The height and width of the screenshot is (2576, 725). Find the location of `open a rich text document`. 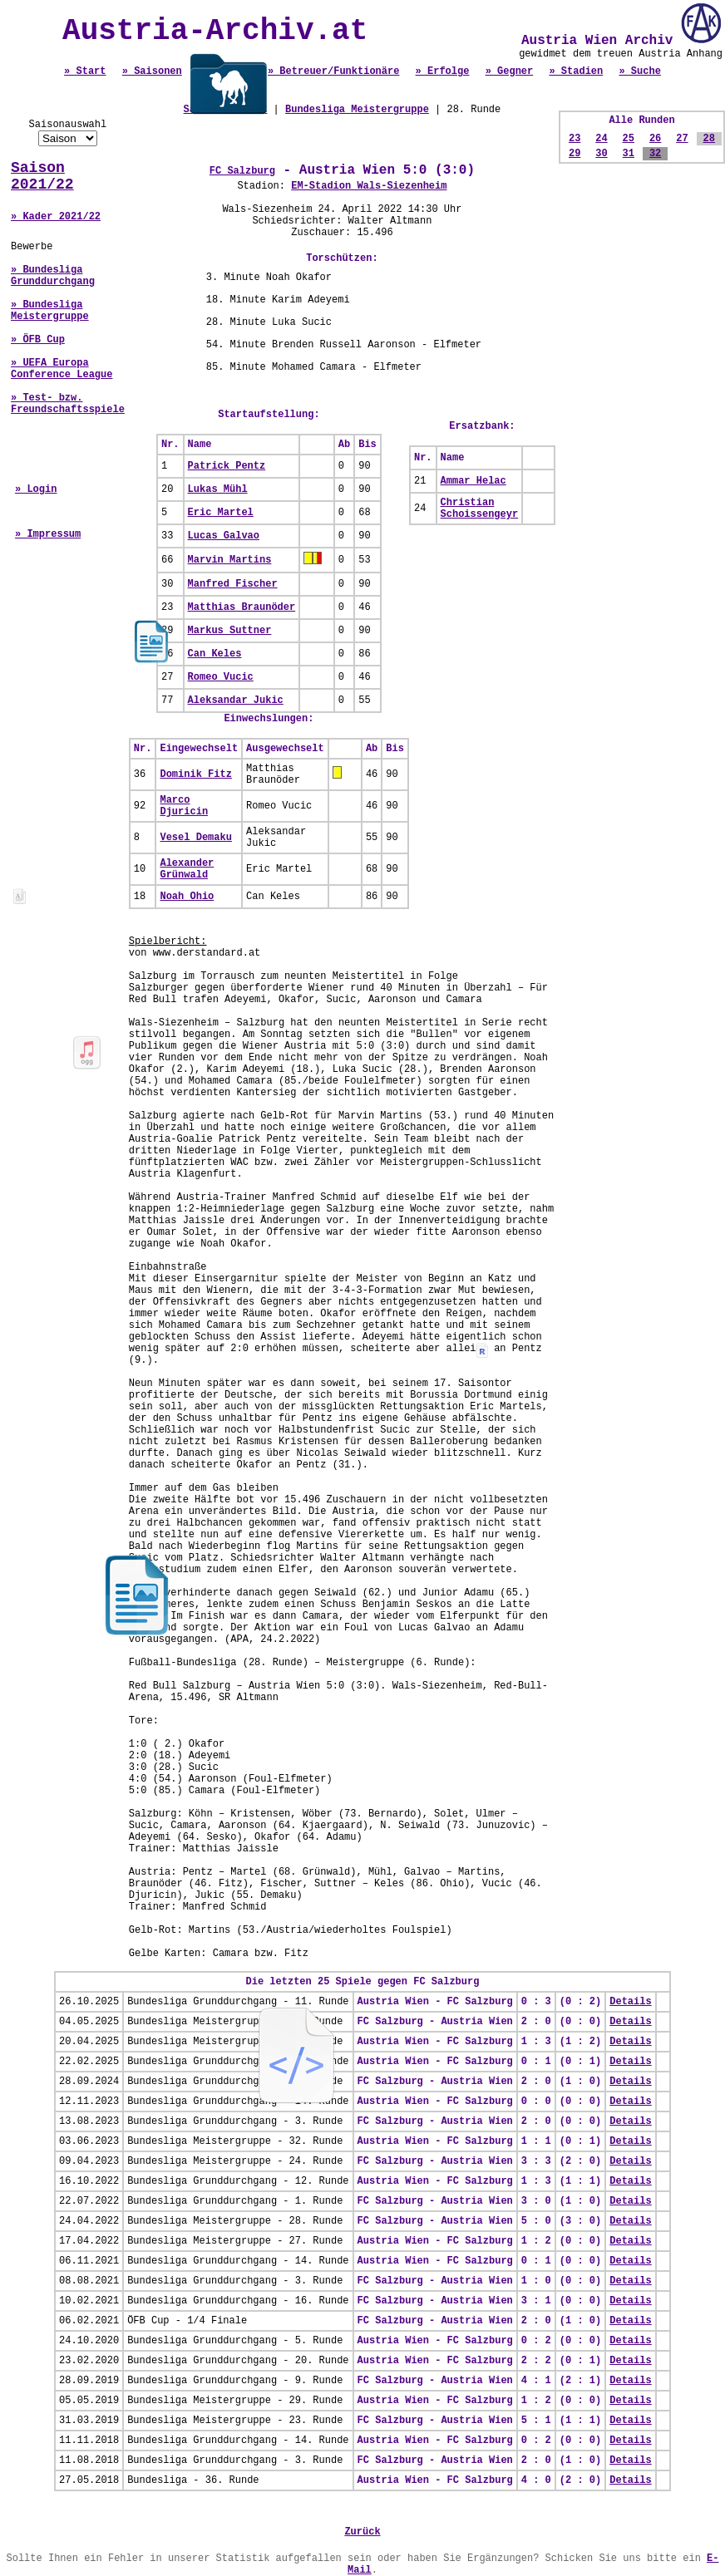

open a rich text document is located at coordinates (19, 896).